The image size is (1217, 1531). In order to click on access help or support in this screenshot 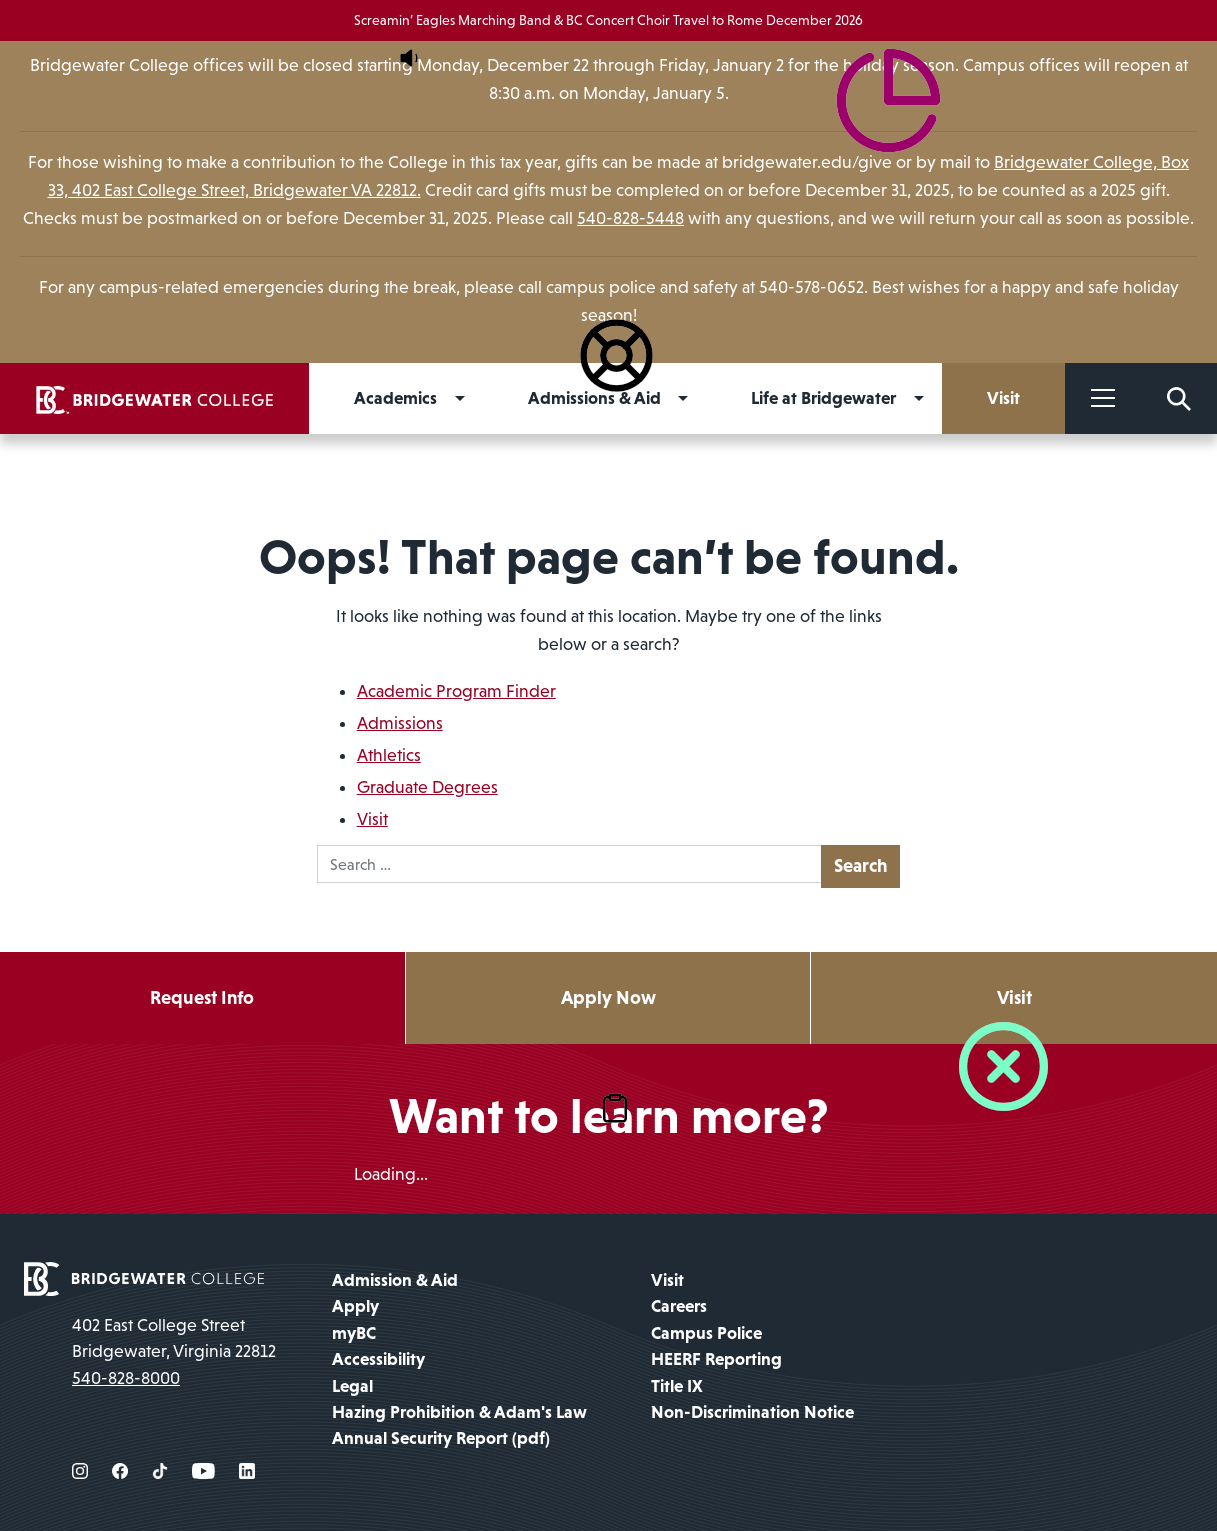, I will do `click(616, 355)`.